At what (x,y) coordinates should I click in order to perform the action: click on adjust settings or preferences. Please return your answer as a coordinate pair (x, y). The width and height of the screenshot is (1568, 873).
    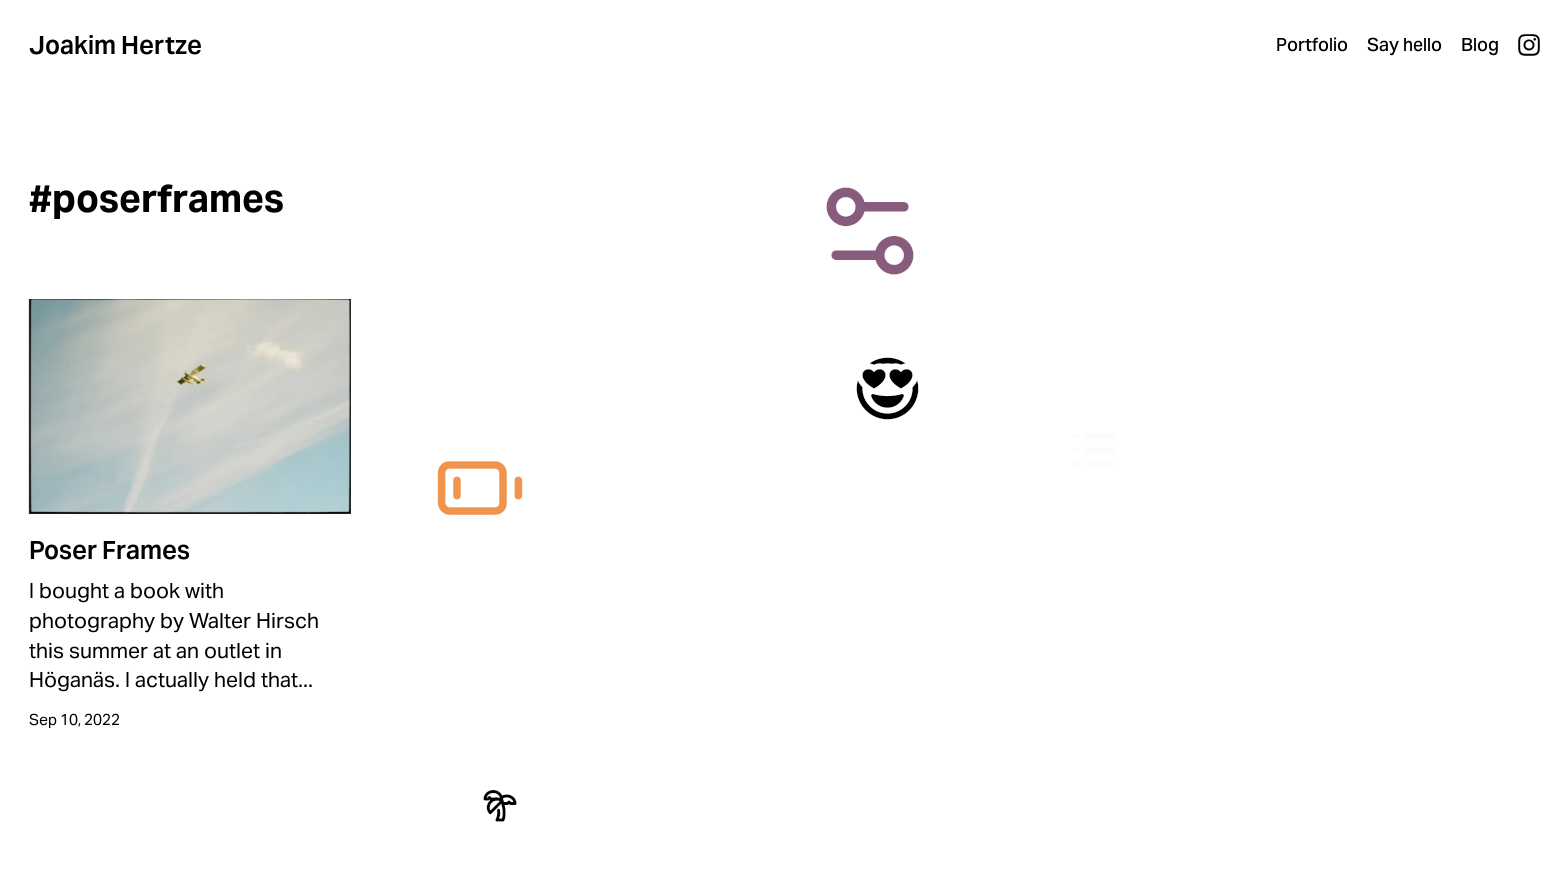
    Looking at the image, I should click on (870, 231).